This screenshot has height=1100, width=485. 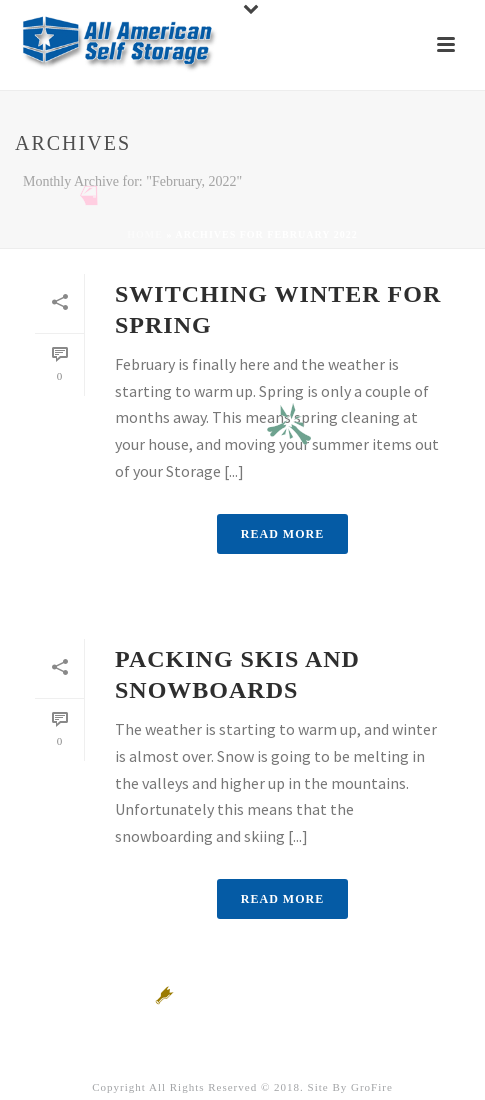 I want to click on access vehicle door controls, so click(x=89, y=195).